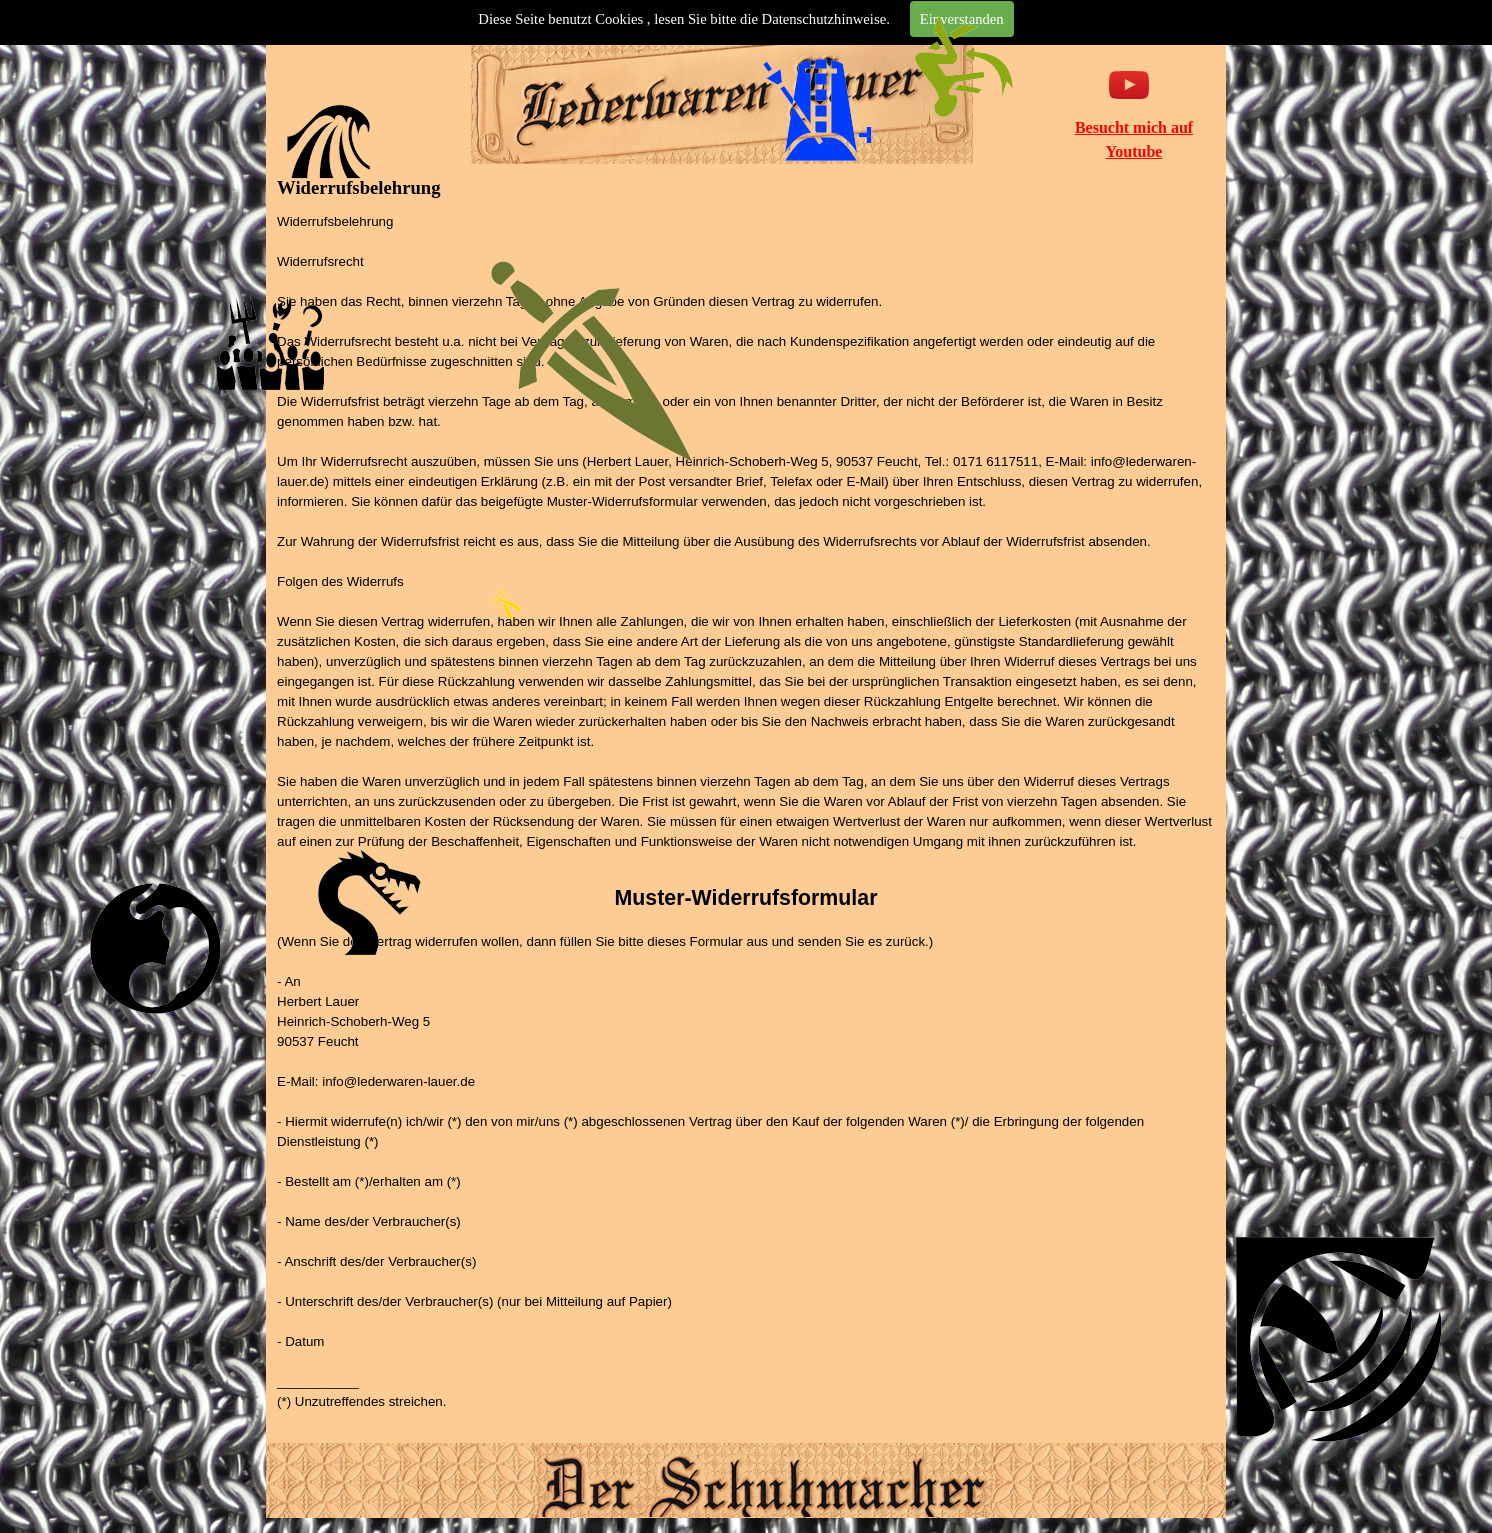 This screenshot has height=1533, width=1492. Describe the element at coordinates (1339, 1340) in the screenshot. I see `activate voice command or shout ability` at that location.